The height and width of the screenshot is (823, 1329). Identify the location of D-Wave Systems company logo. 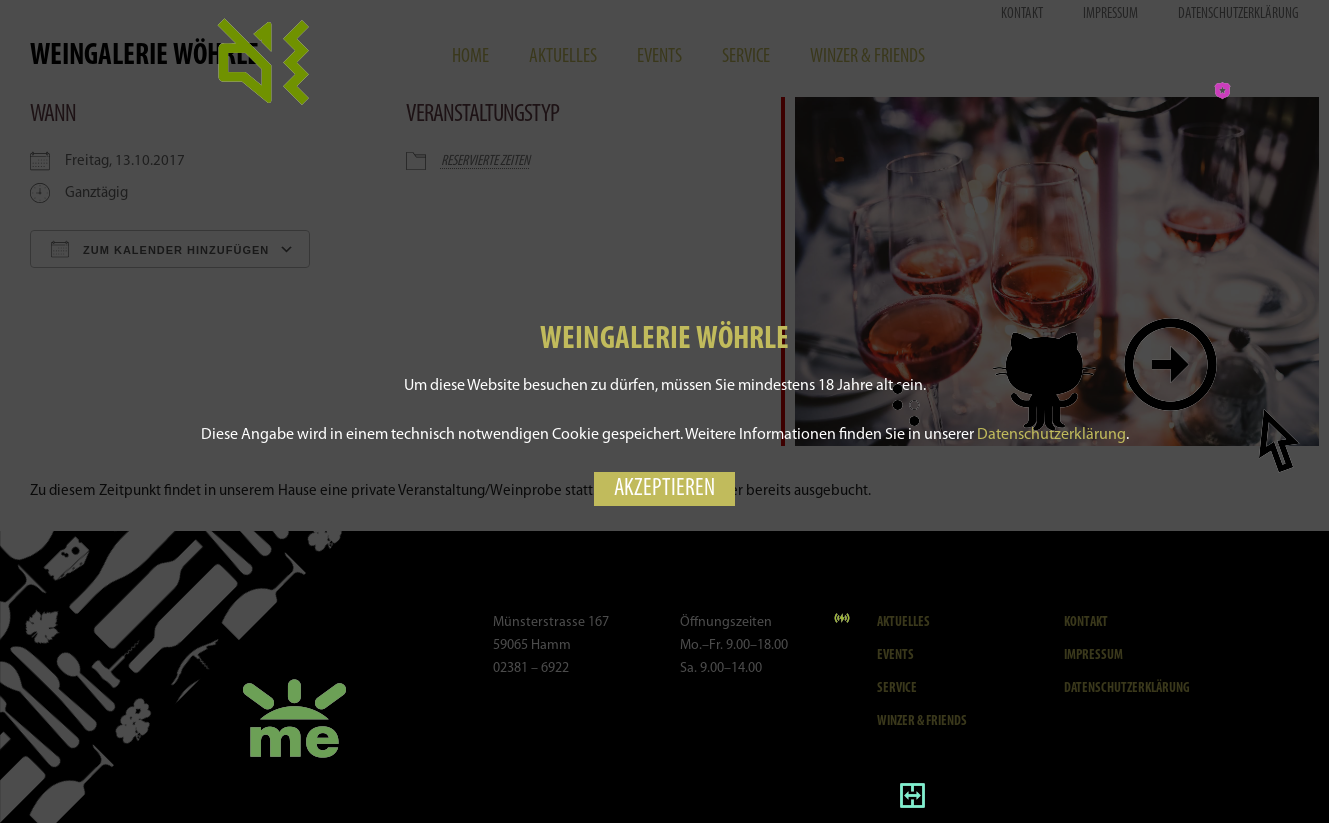
(906, 405).